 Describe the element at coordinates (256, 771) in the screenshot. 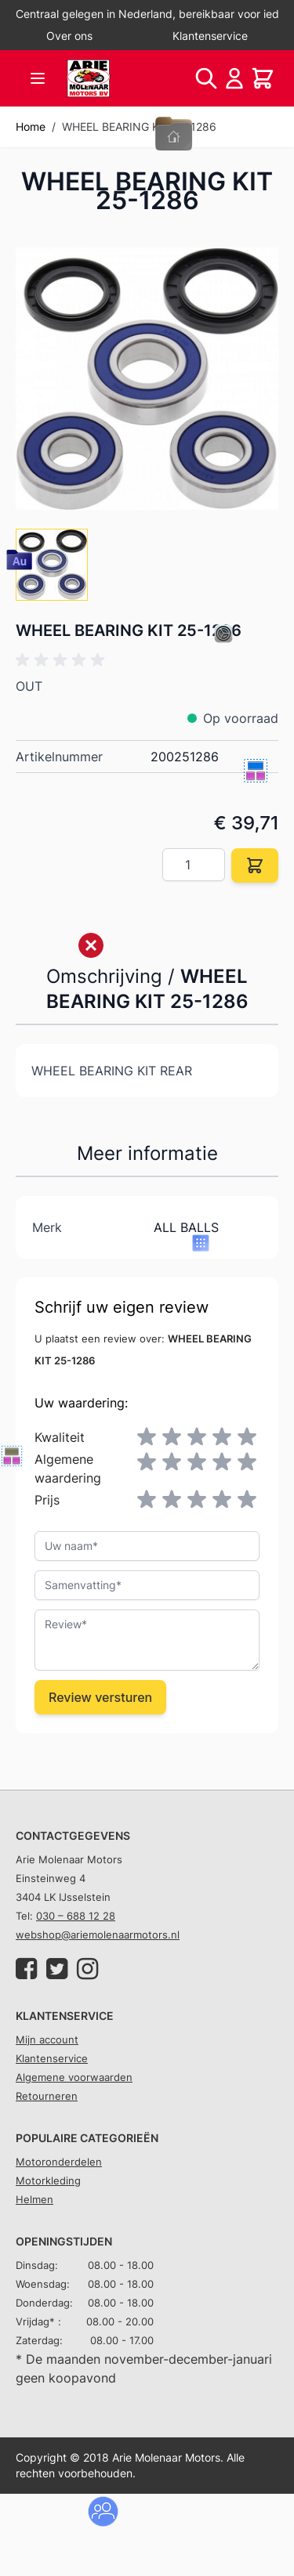

I see `select all items in the current view` at that location.